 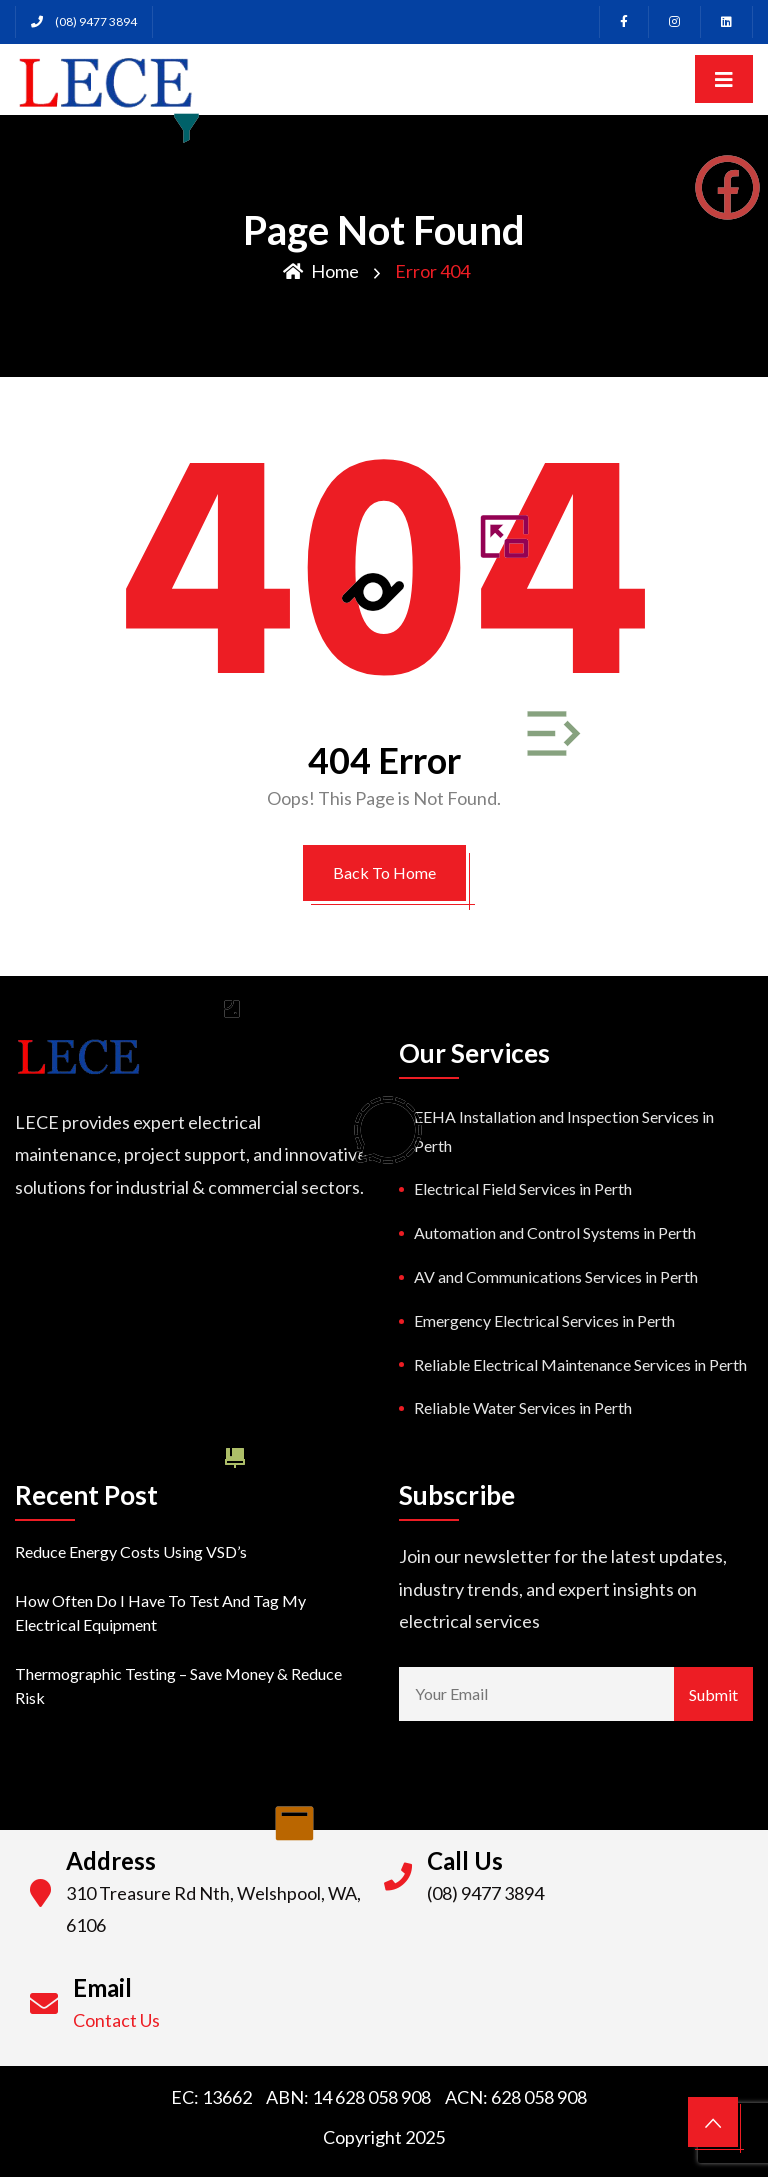 I want to click on open signal messenger app, so click(x=388, y=1130).